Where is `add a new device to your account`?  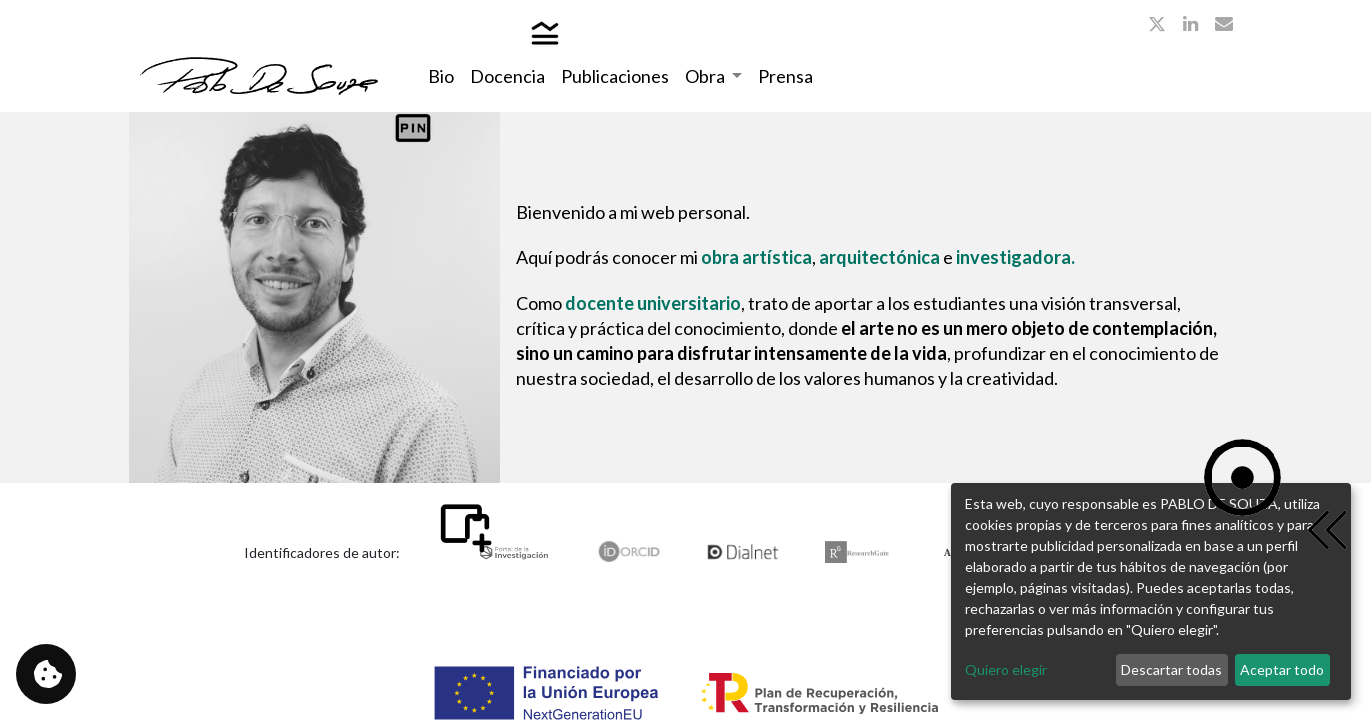
add a new device to your account is located at coordinates (465, 526).